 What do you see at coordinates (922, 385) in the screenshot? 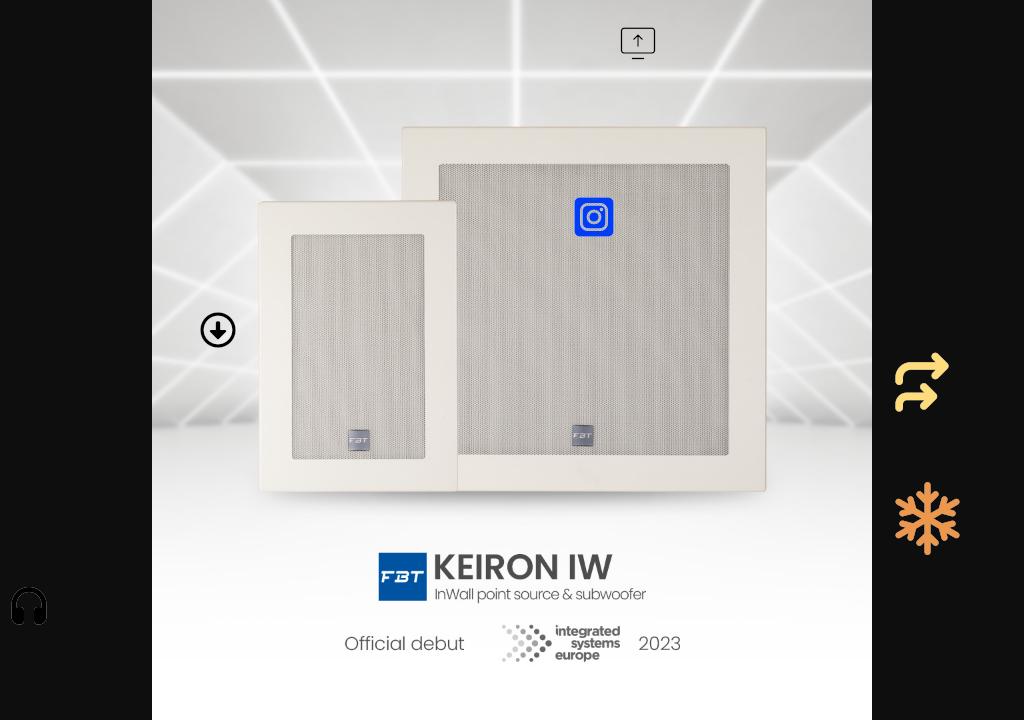
I see `redirect or forward multiple items` at bounding box center [922, 385].